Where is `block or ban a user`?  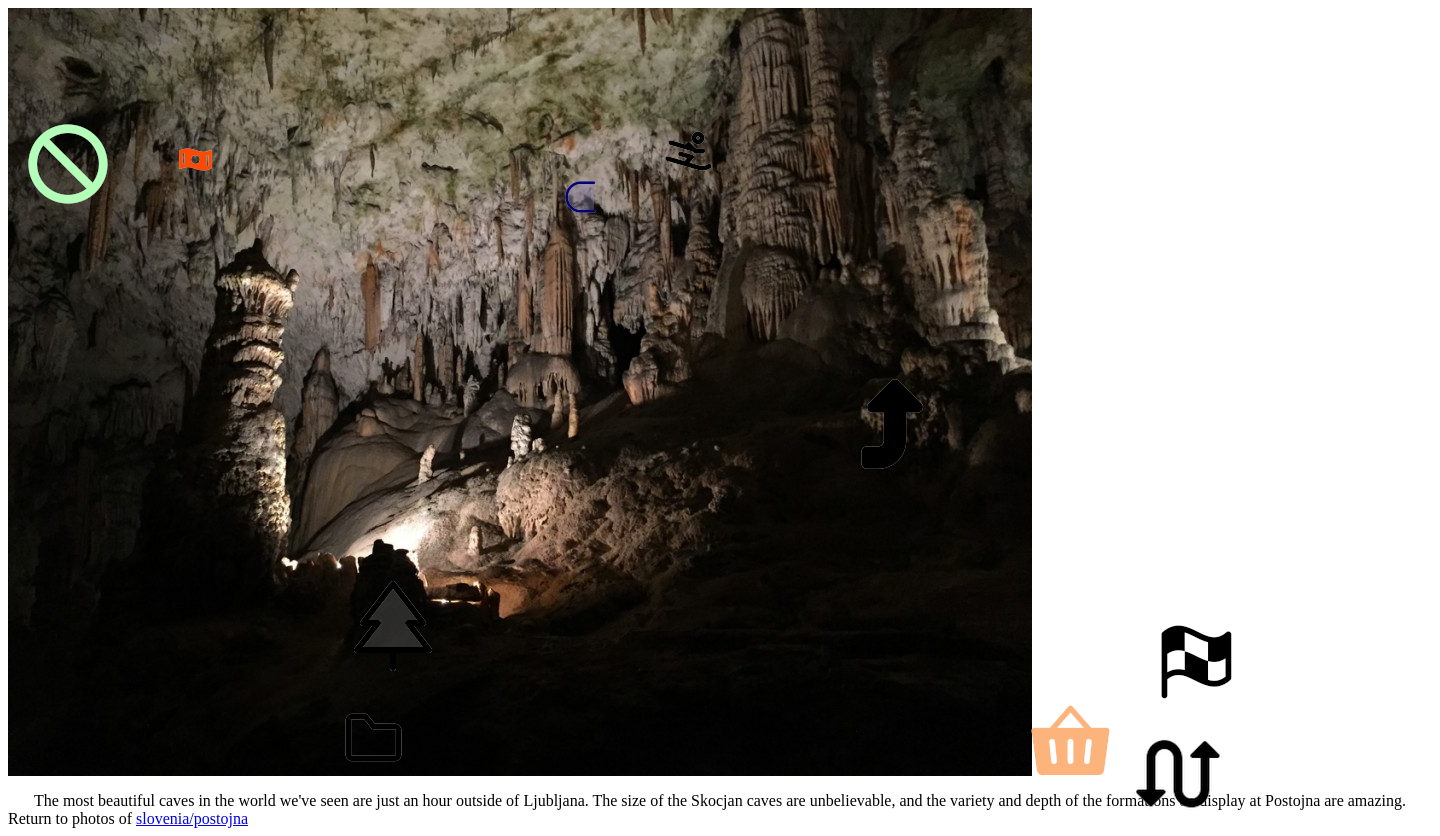
block or ban a user is located at coordinates (68, 164).